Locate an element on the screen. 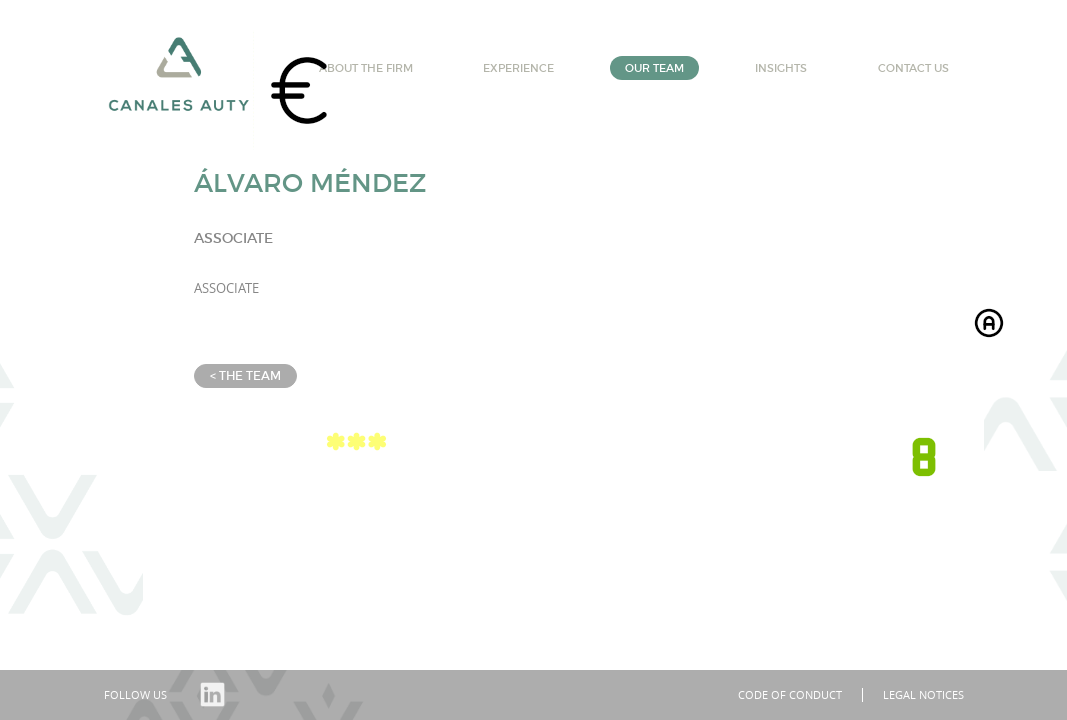 Image resolution: width=1067 pixels, height=720 pixels. view prices in euros is located at coordinates (304, 90).